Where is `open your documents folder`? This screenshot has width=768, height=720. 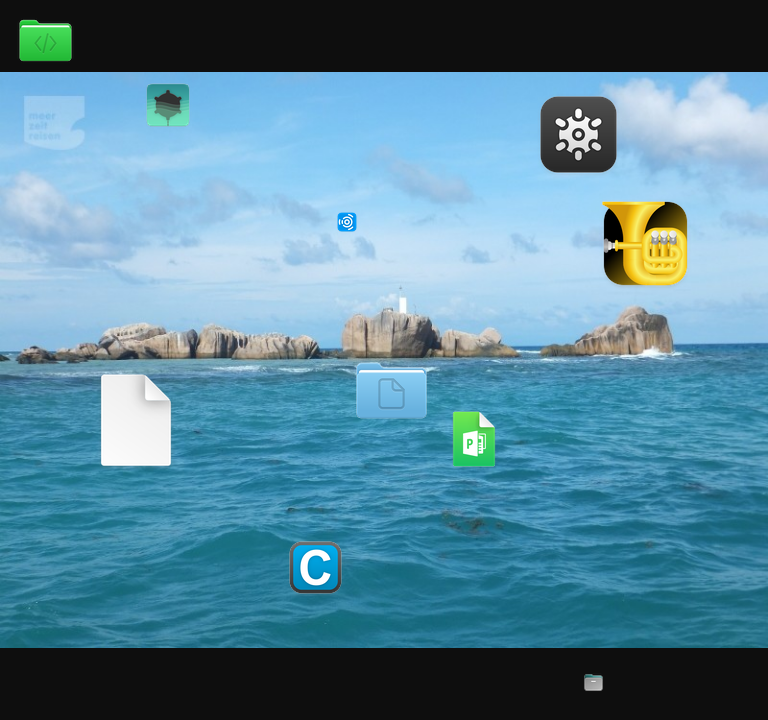
open your documents folder is located at coordinates (391, 390).